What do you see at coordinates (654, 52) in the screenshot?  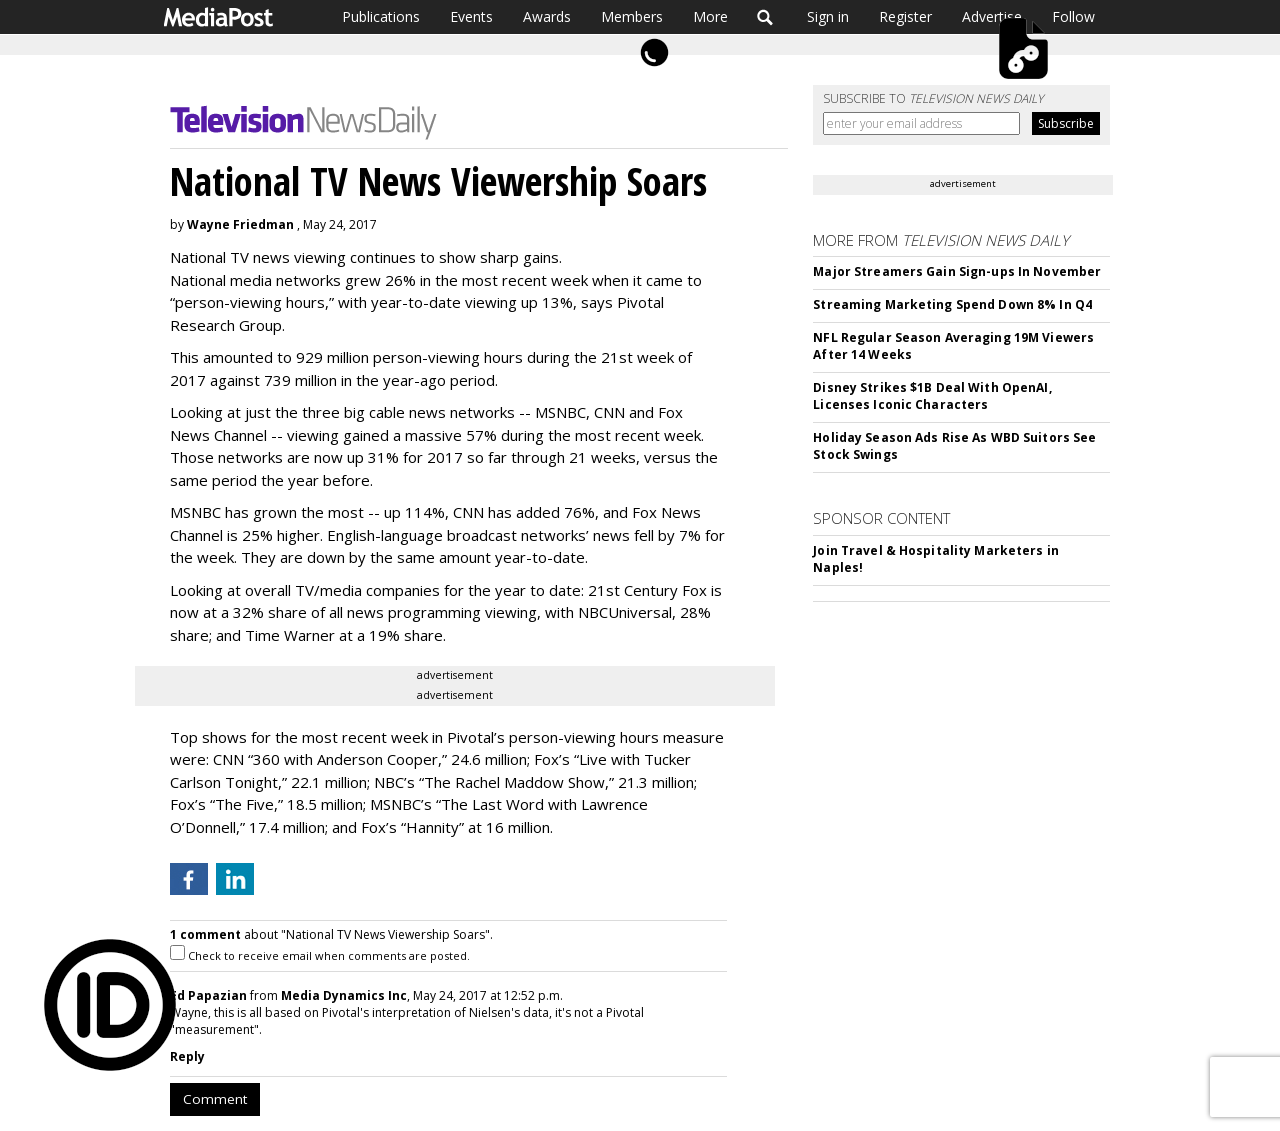 I see `apply inner shadow effect to bottom-left corner` at bounding box center [654, 52].